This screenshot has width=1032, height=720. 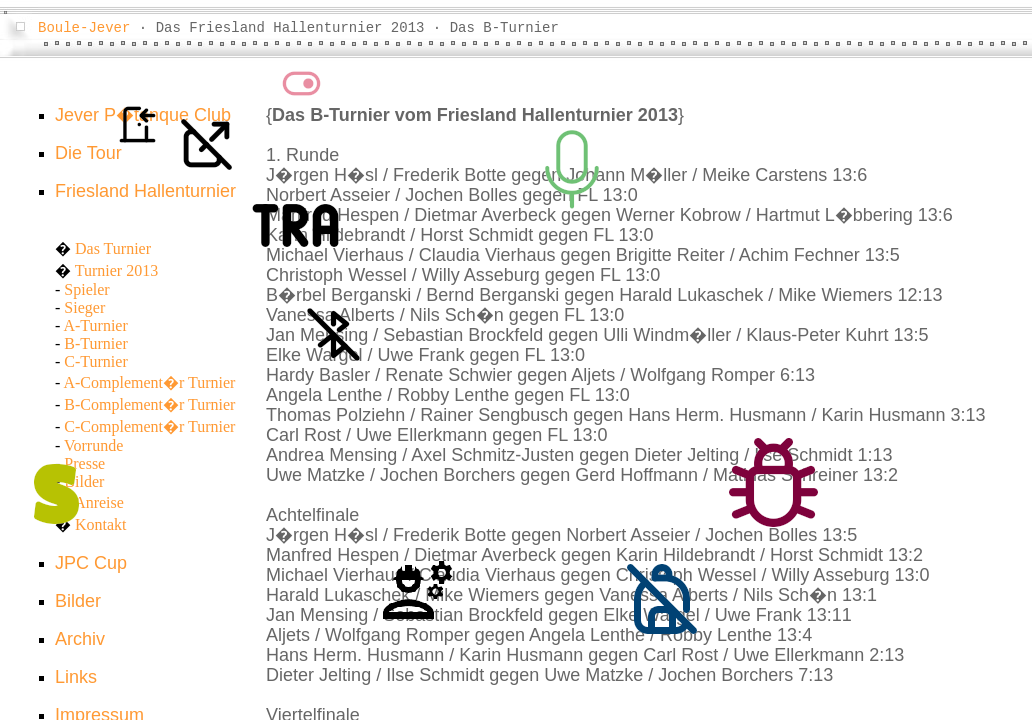 What do you see at coordinates (773, 482) in the screenshot?
I see `report a bug or issue` at bounding box center [773, 482].